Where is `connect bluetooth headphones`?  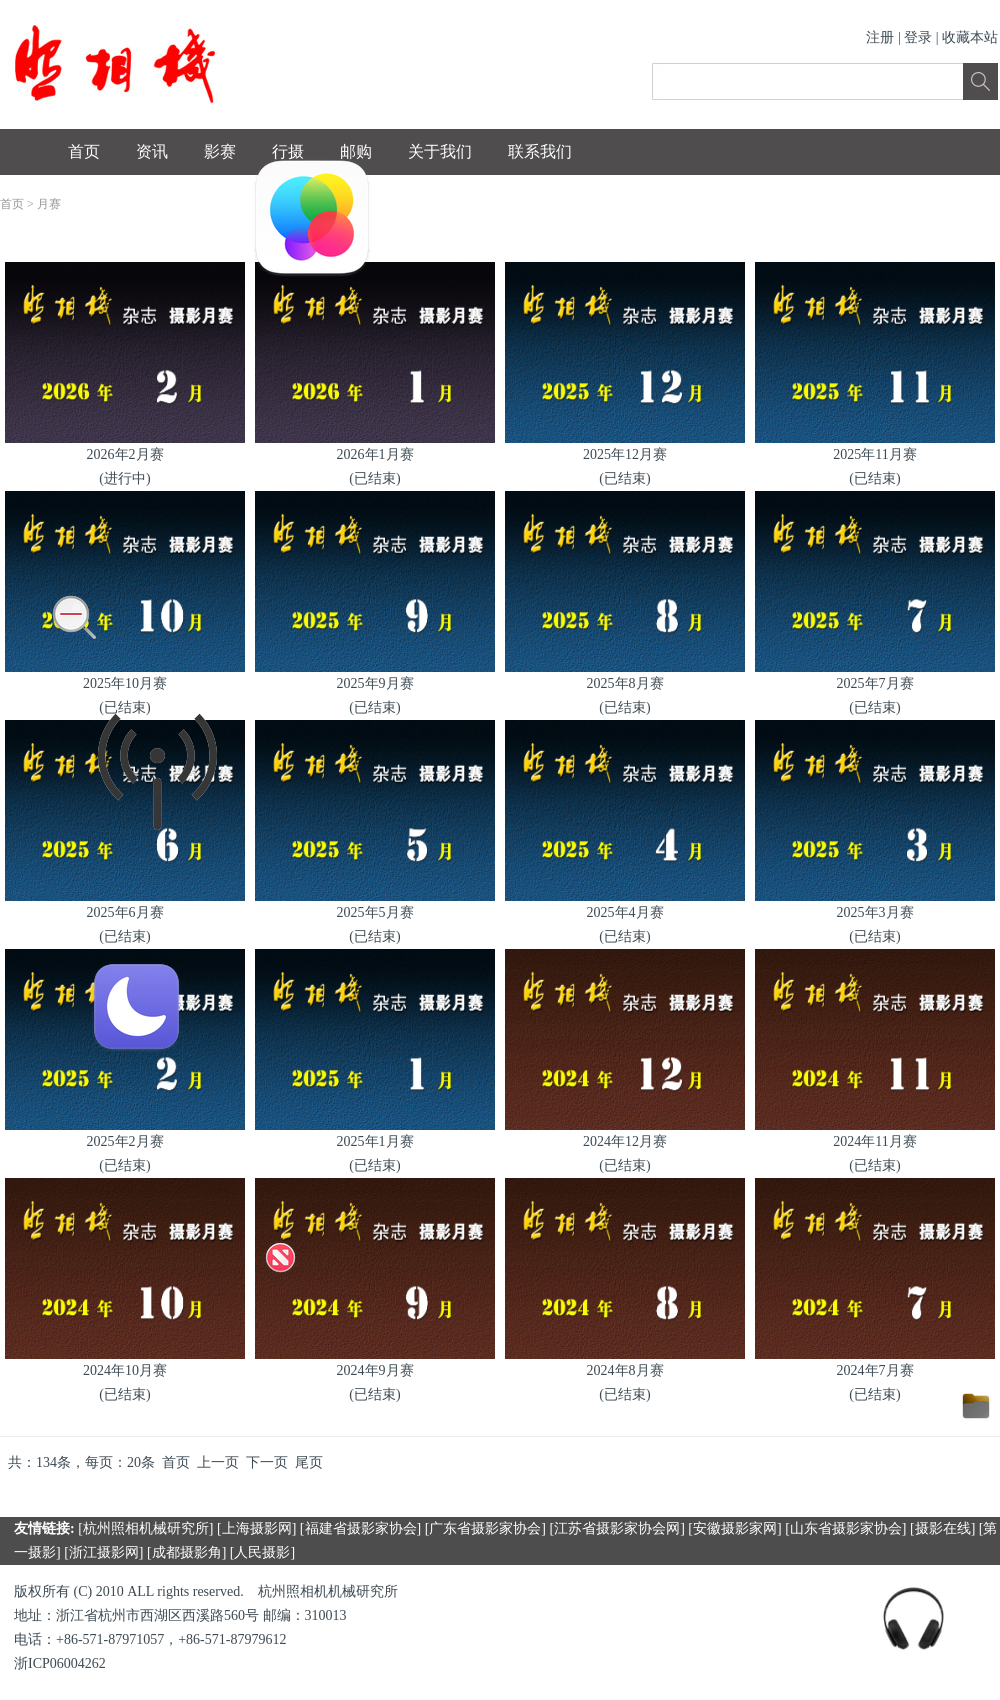
connect bluetooth headphones is located at coordinates (913, 1619).